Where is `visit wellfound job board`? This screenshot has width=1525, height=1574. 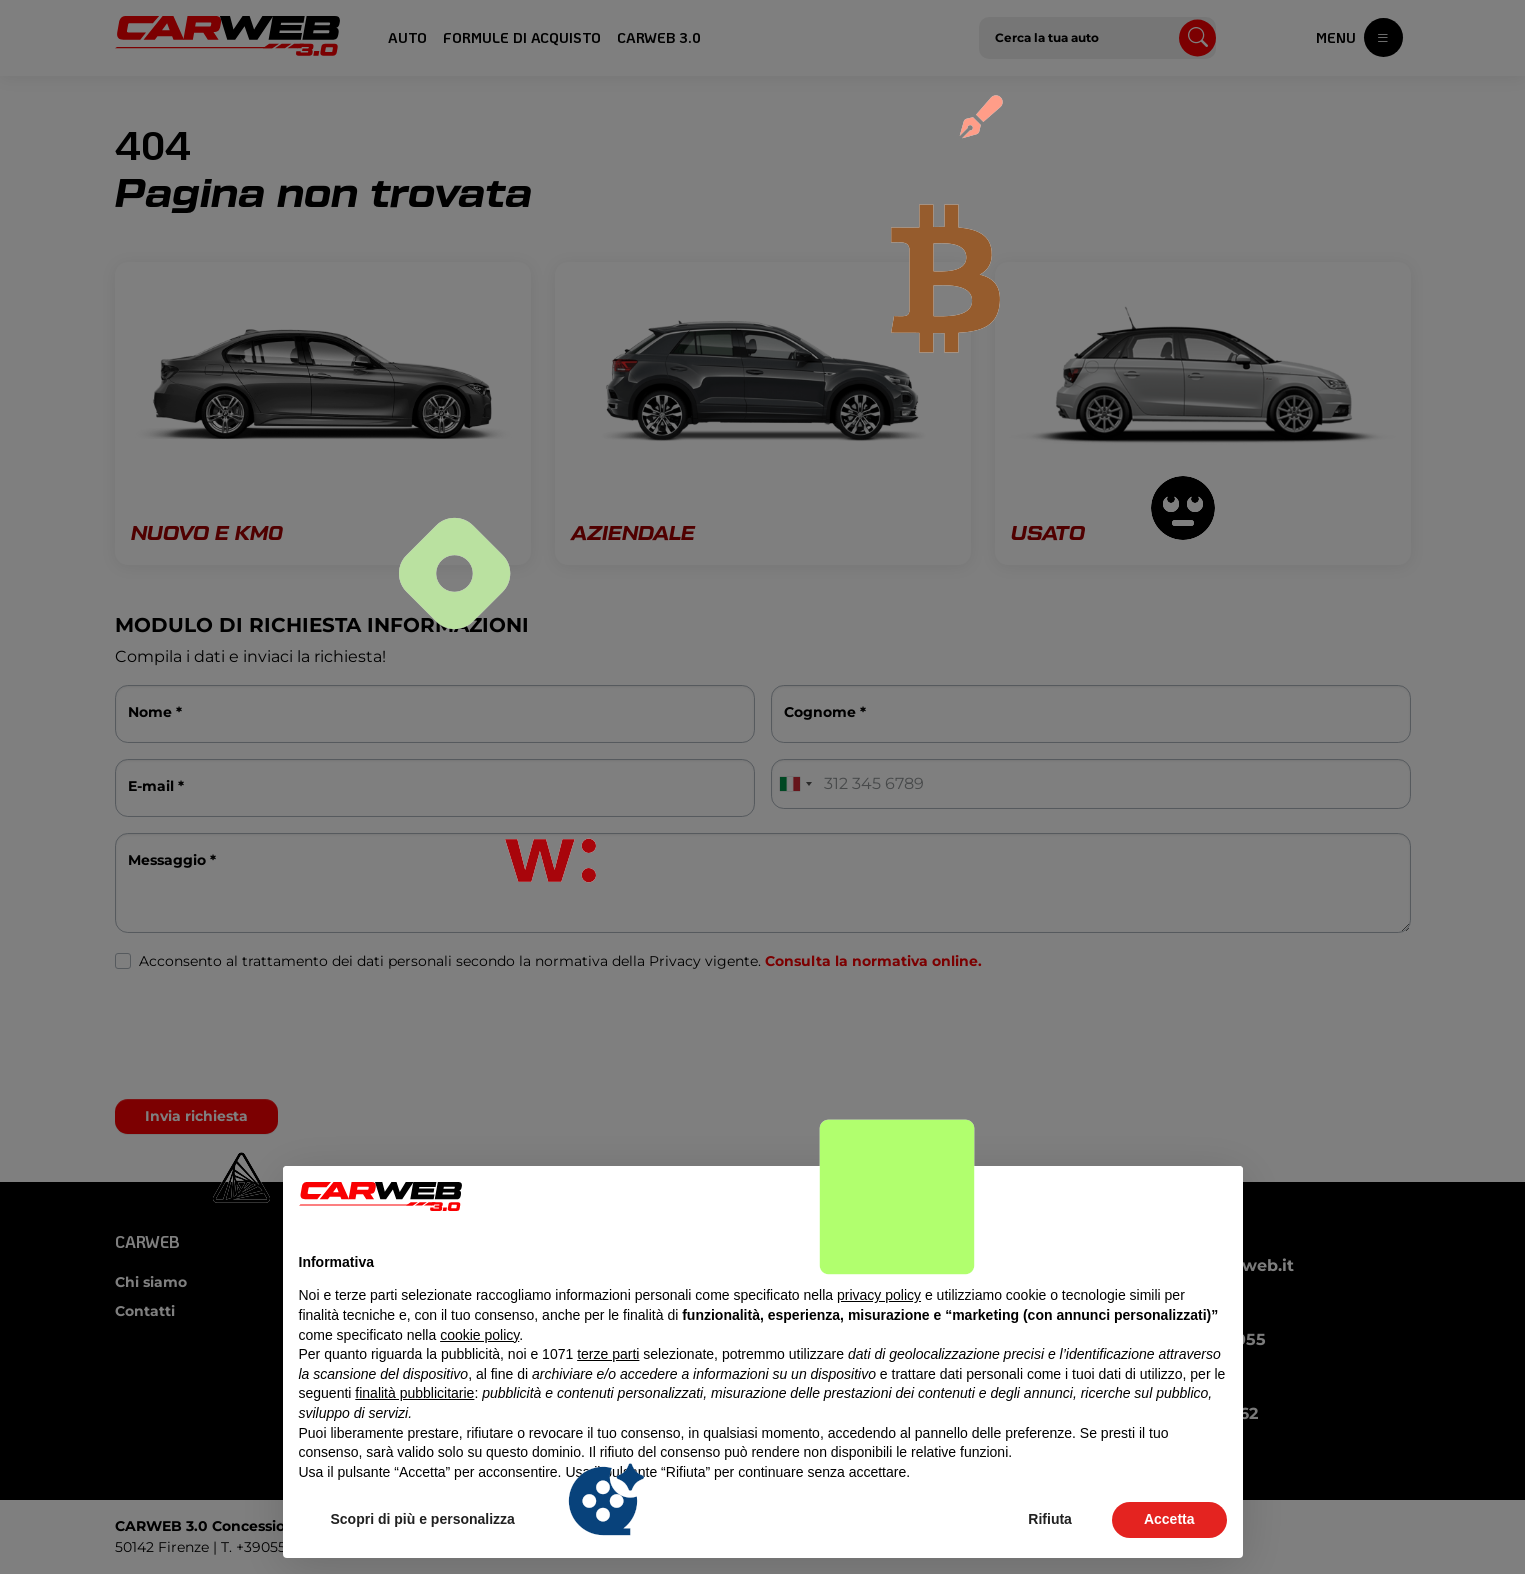 visit wellfound job board is located at coordinates (550, 860).